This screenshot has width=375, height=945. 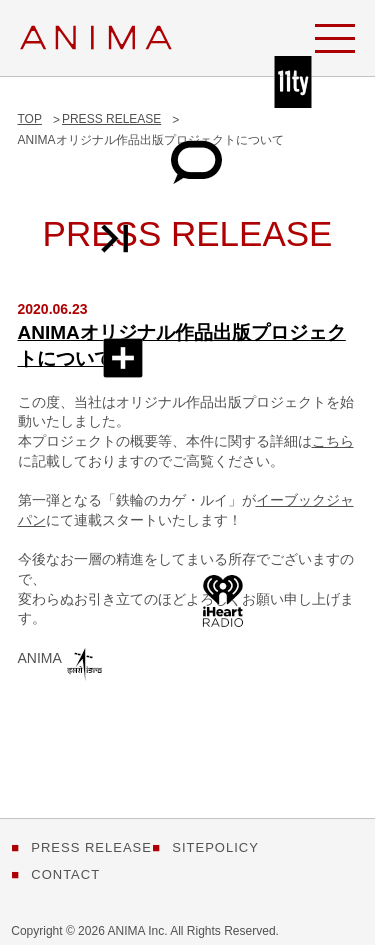 What do you see at coordinates (116, 238) in the screenshot?
I see `skip to the end of a track or playlist` at bounding box center [116, 238].